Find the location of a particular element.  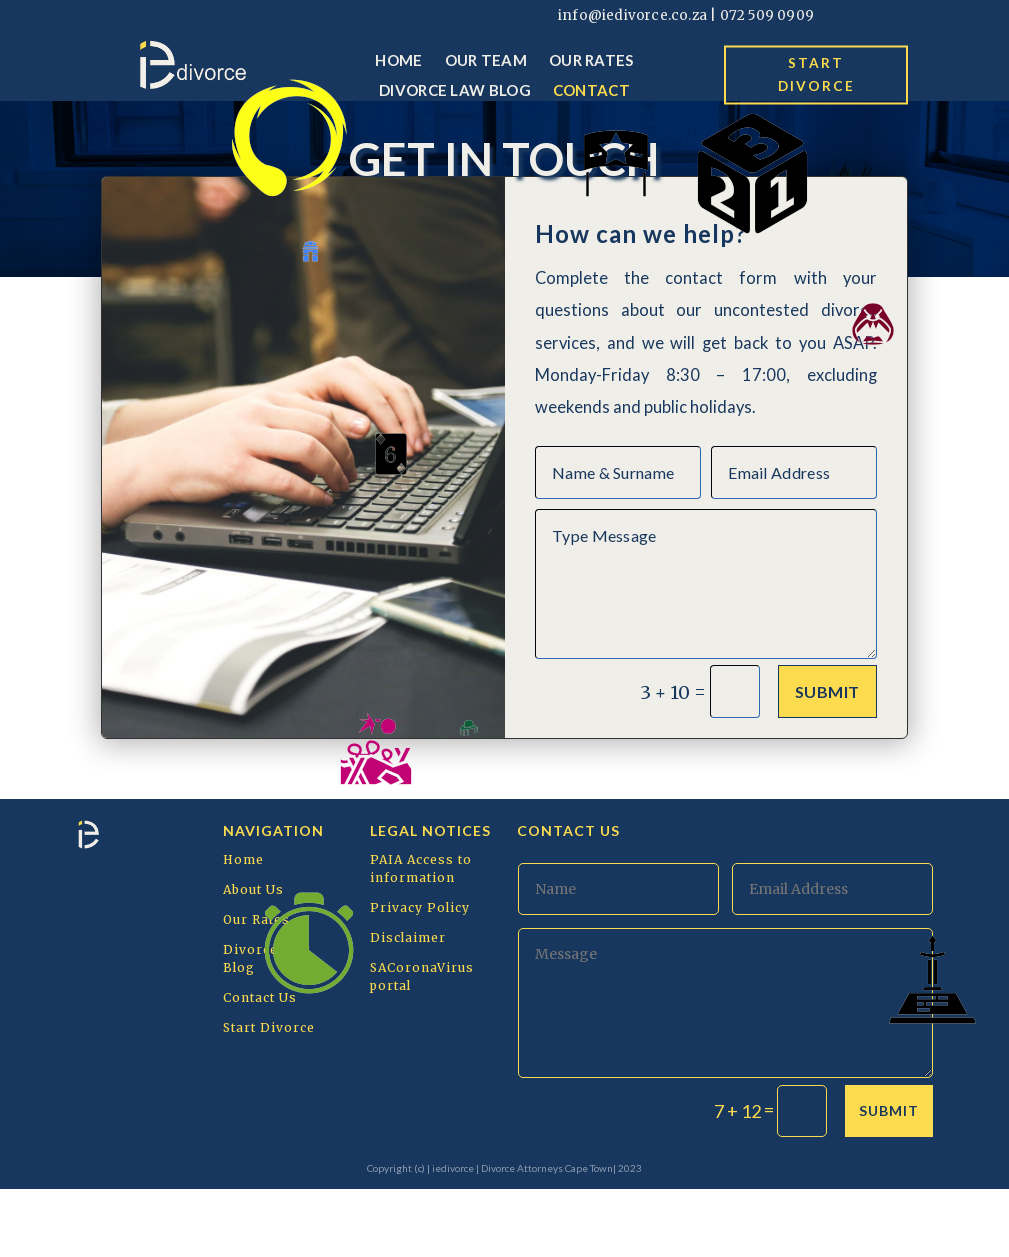

view featured or starred content is located at coordinates (616, 163).